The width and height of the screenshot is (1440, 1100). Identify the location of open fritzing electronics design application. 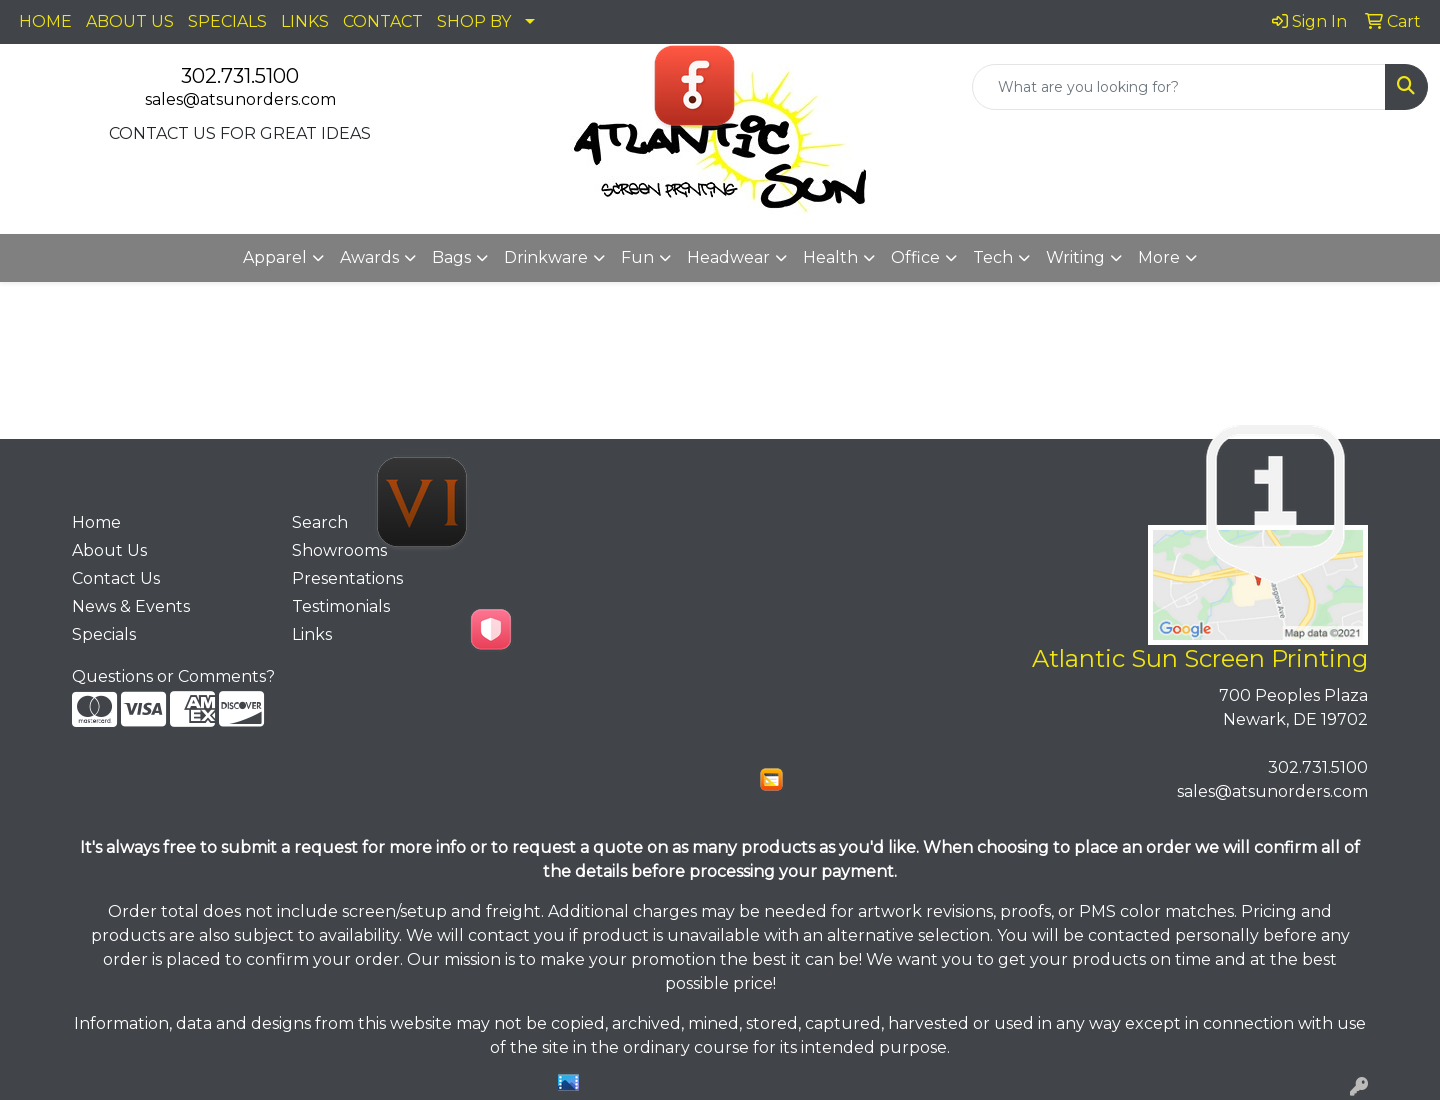
(694, 85).